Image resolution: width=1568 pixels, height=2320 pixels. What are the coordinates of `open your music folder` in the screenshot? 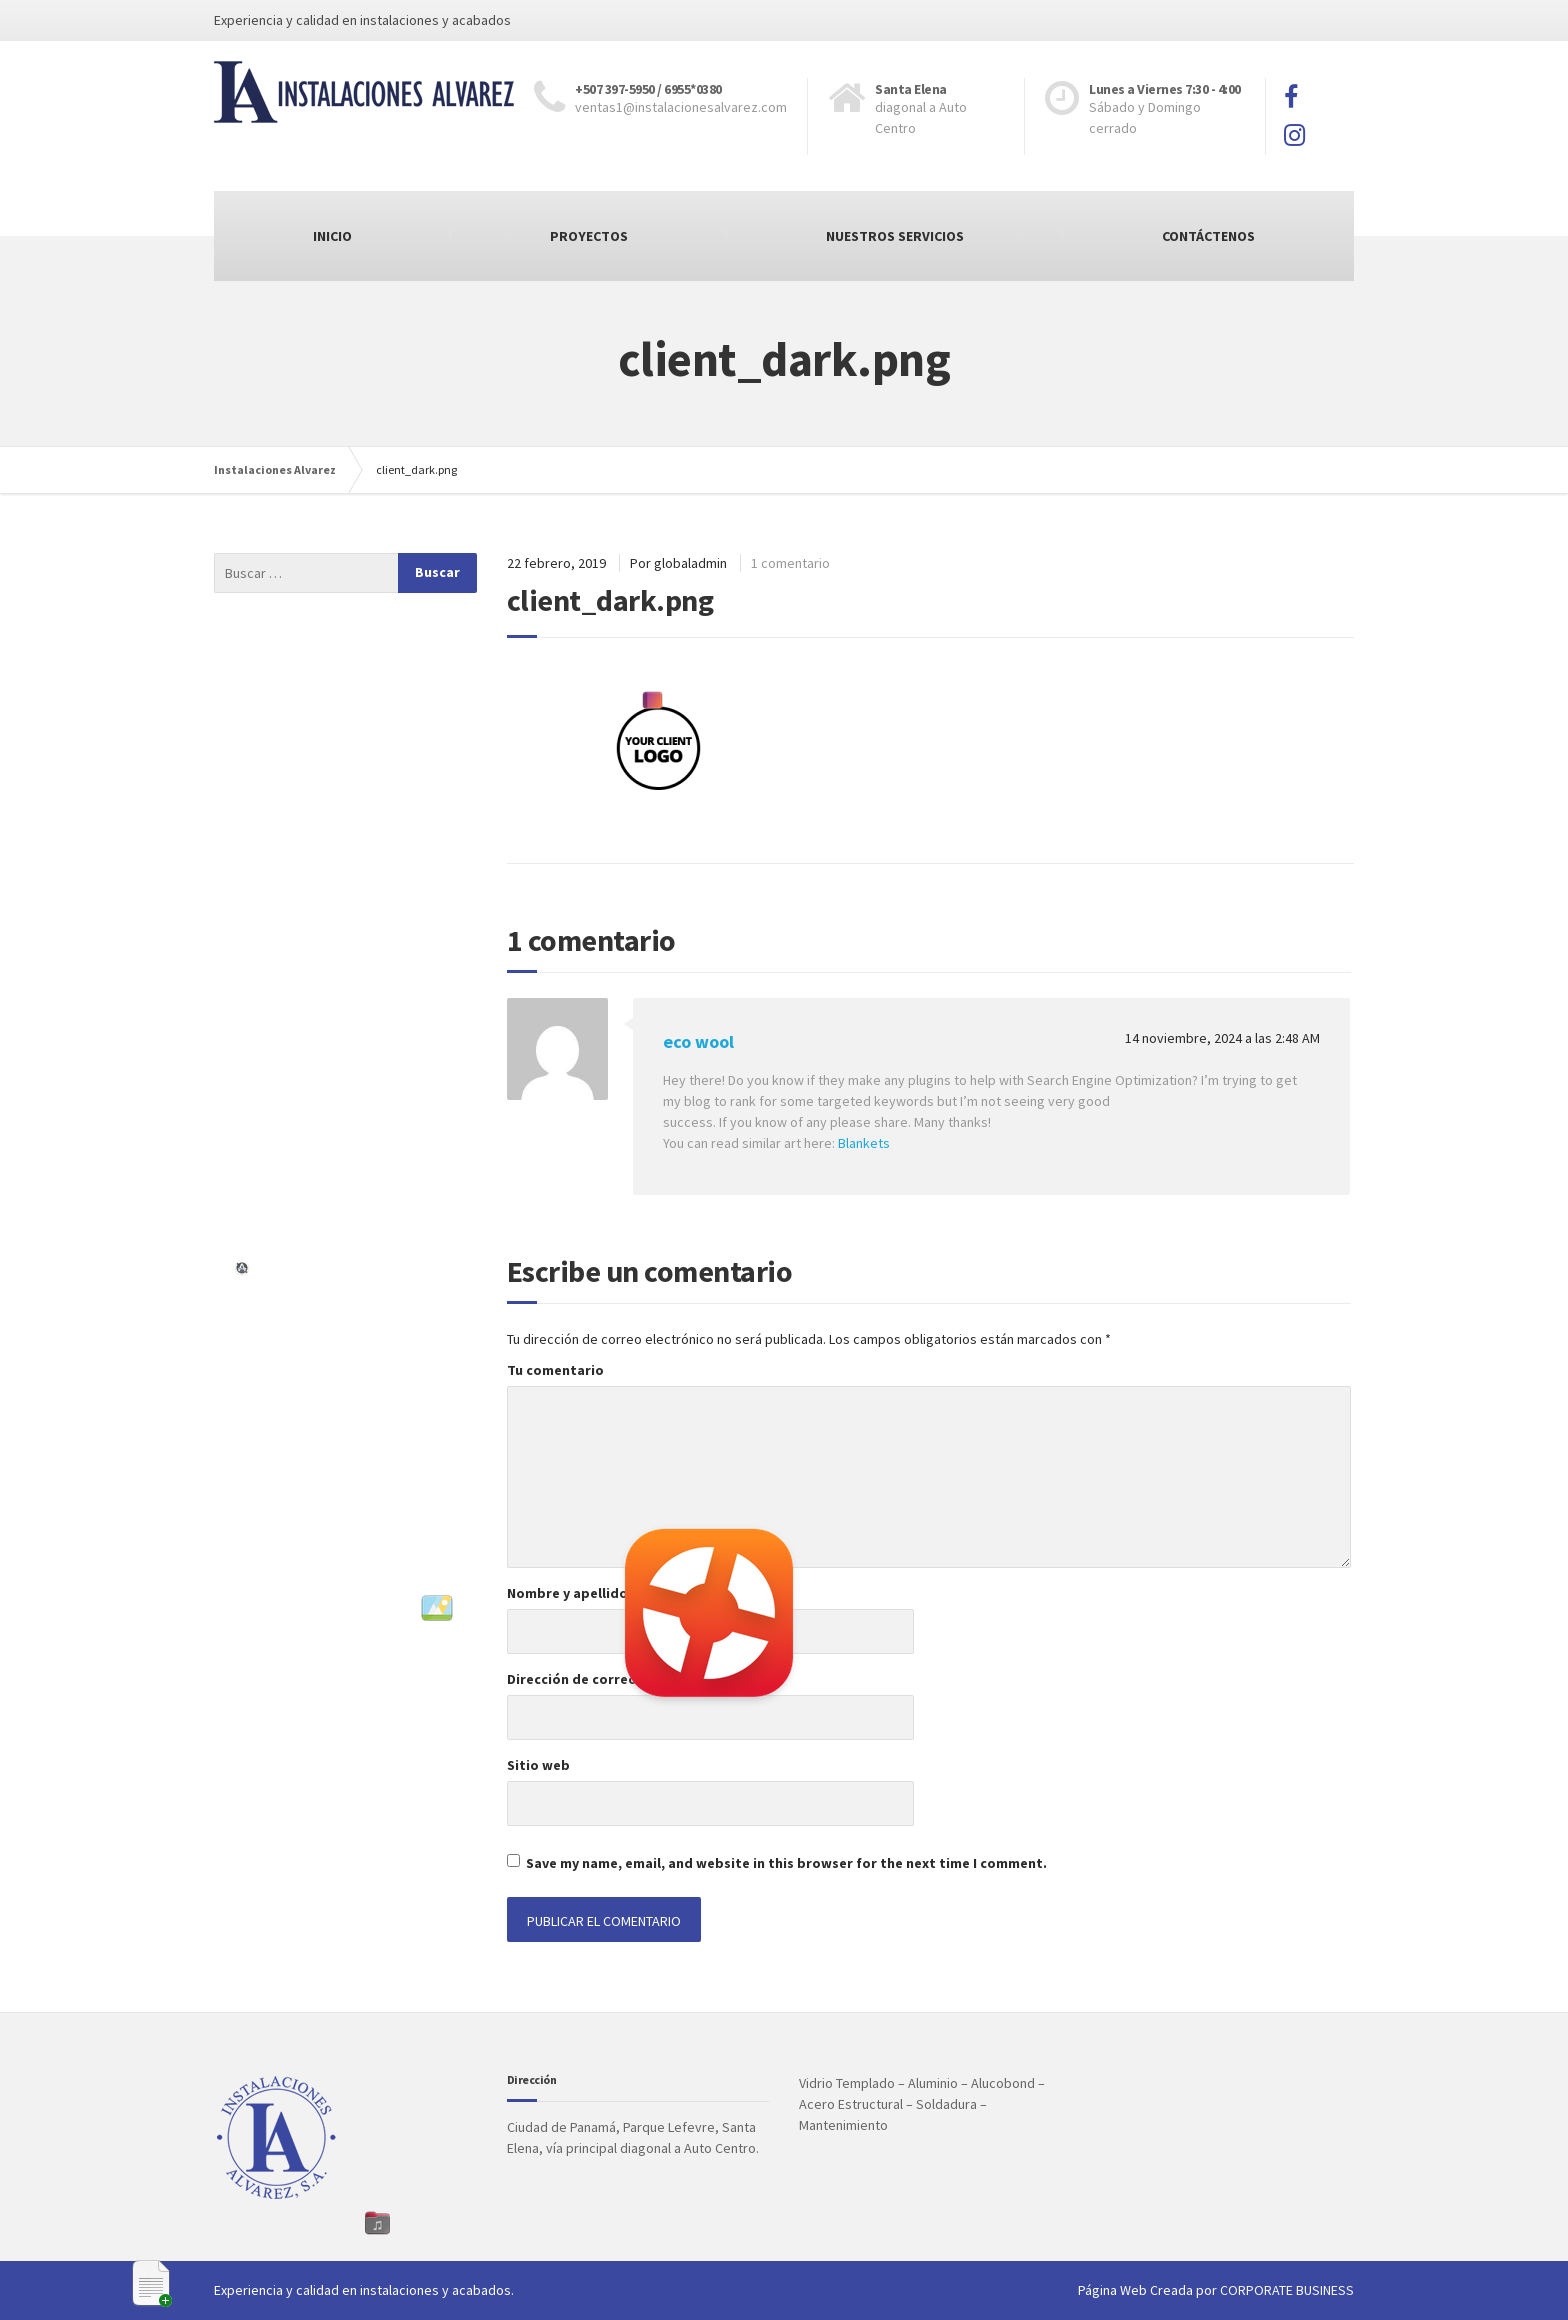 It's located at (377, 2222).